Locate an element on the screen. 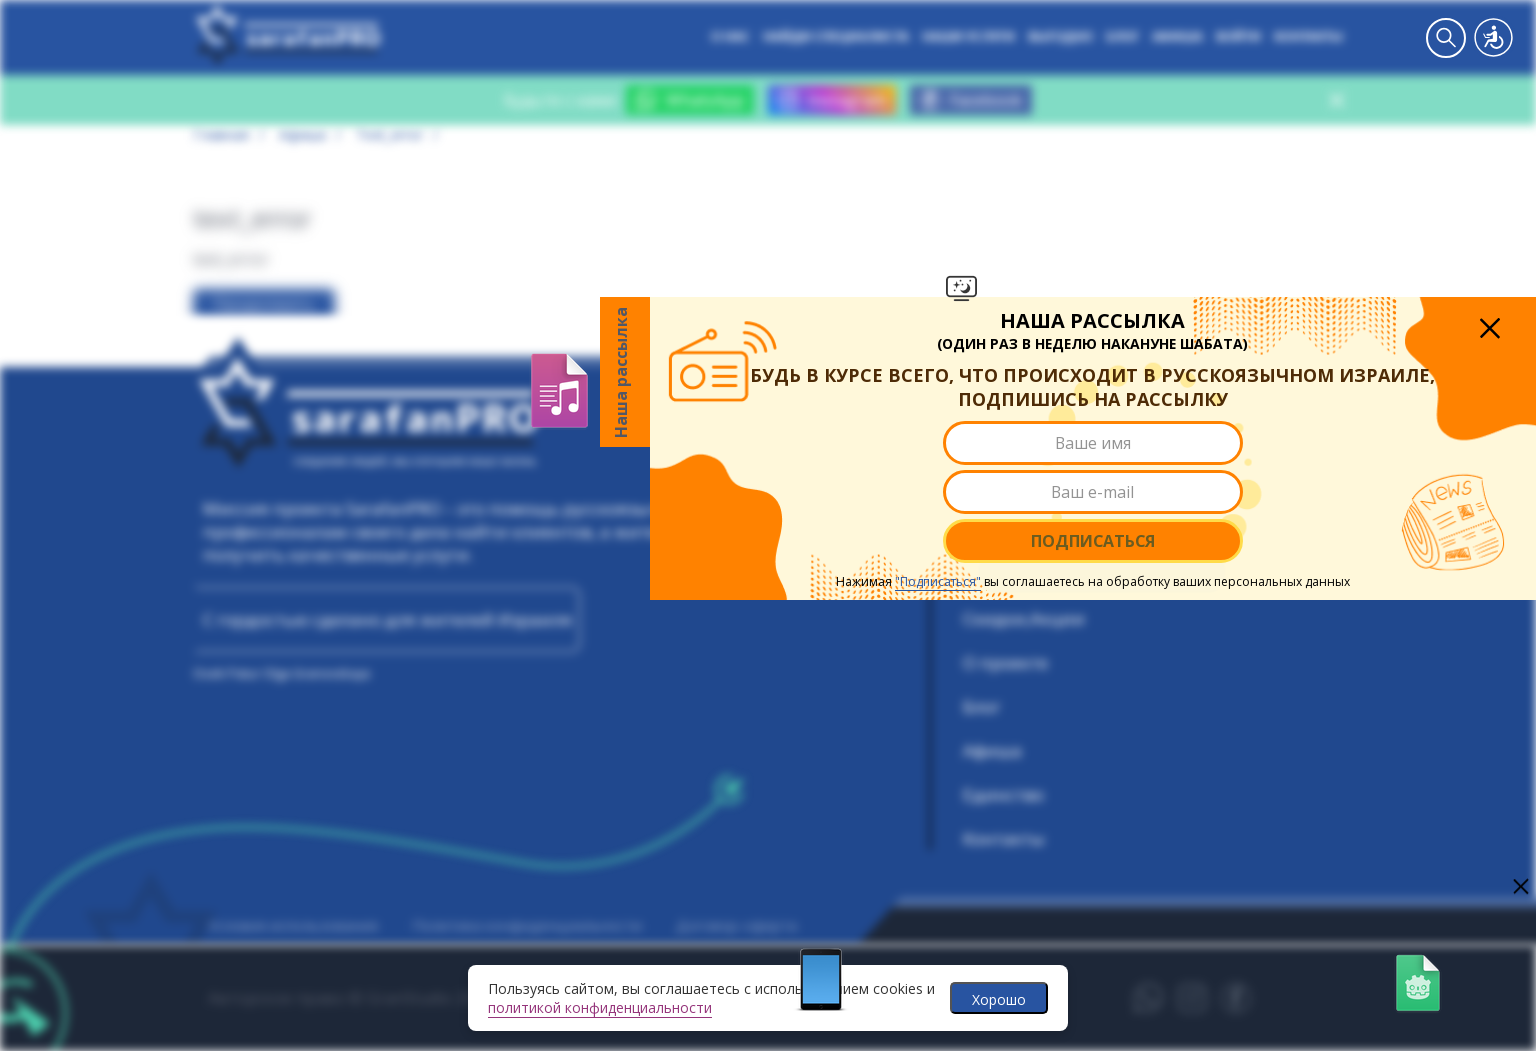 Image resolution: width=1536 pixels, height=1051 pixels. access screensaver settings is located at coordinates (961, 287).